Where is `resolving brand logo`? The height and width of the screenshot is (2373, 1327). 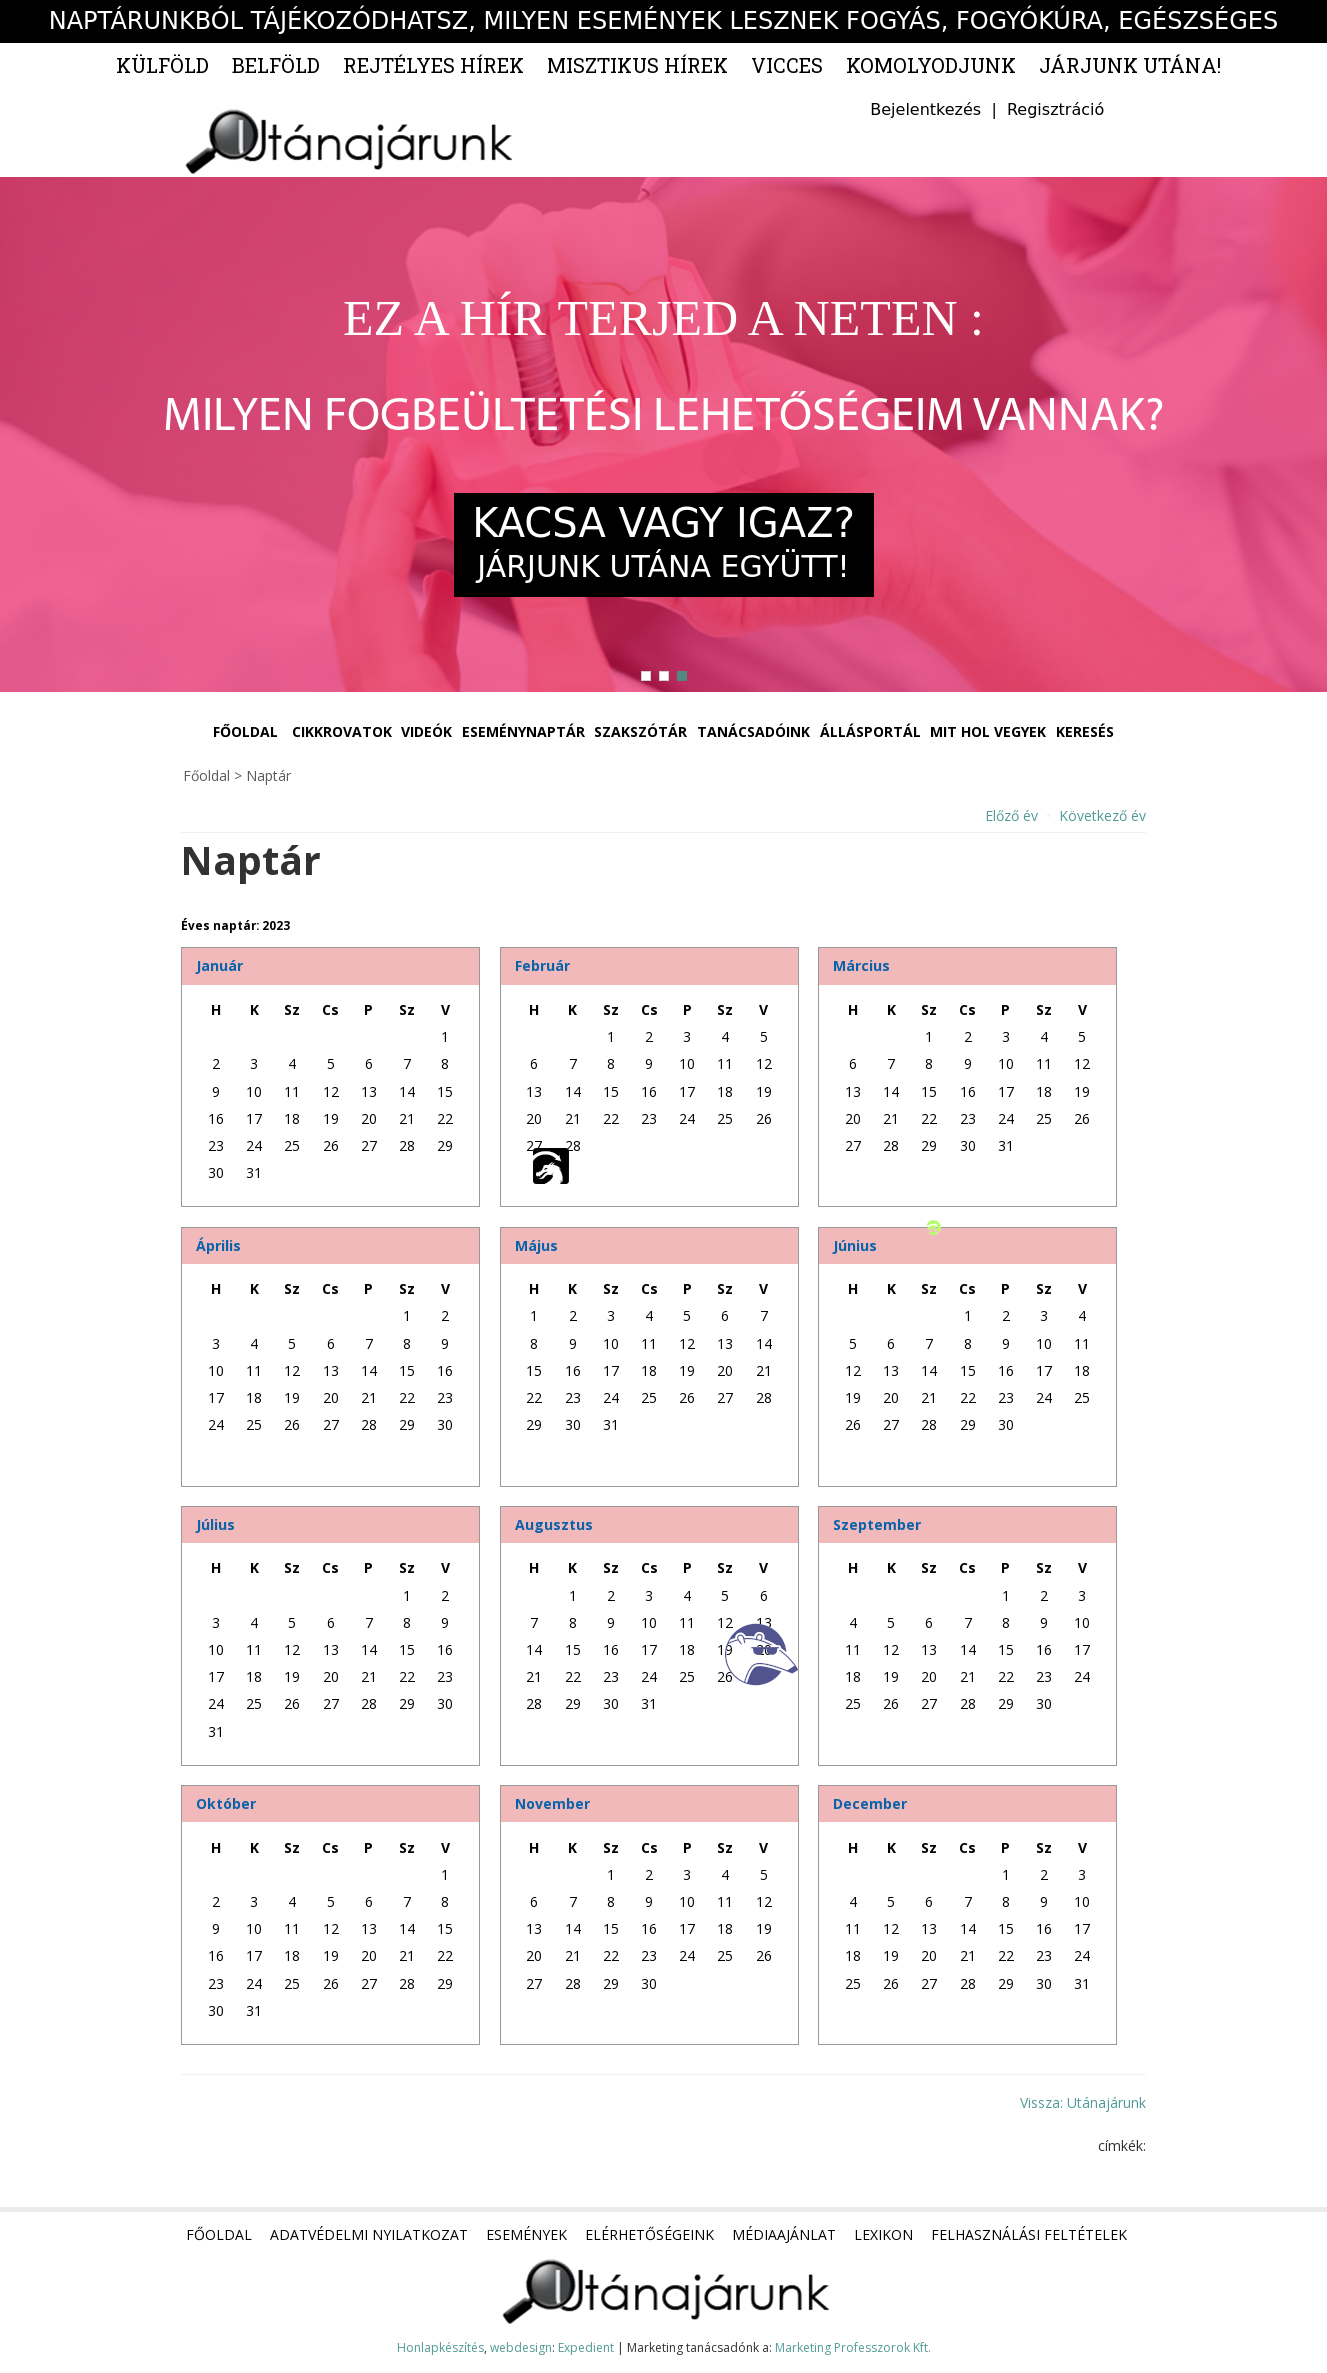
resolving brand logo is located at coordinates (933, 1227).